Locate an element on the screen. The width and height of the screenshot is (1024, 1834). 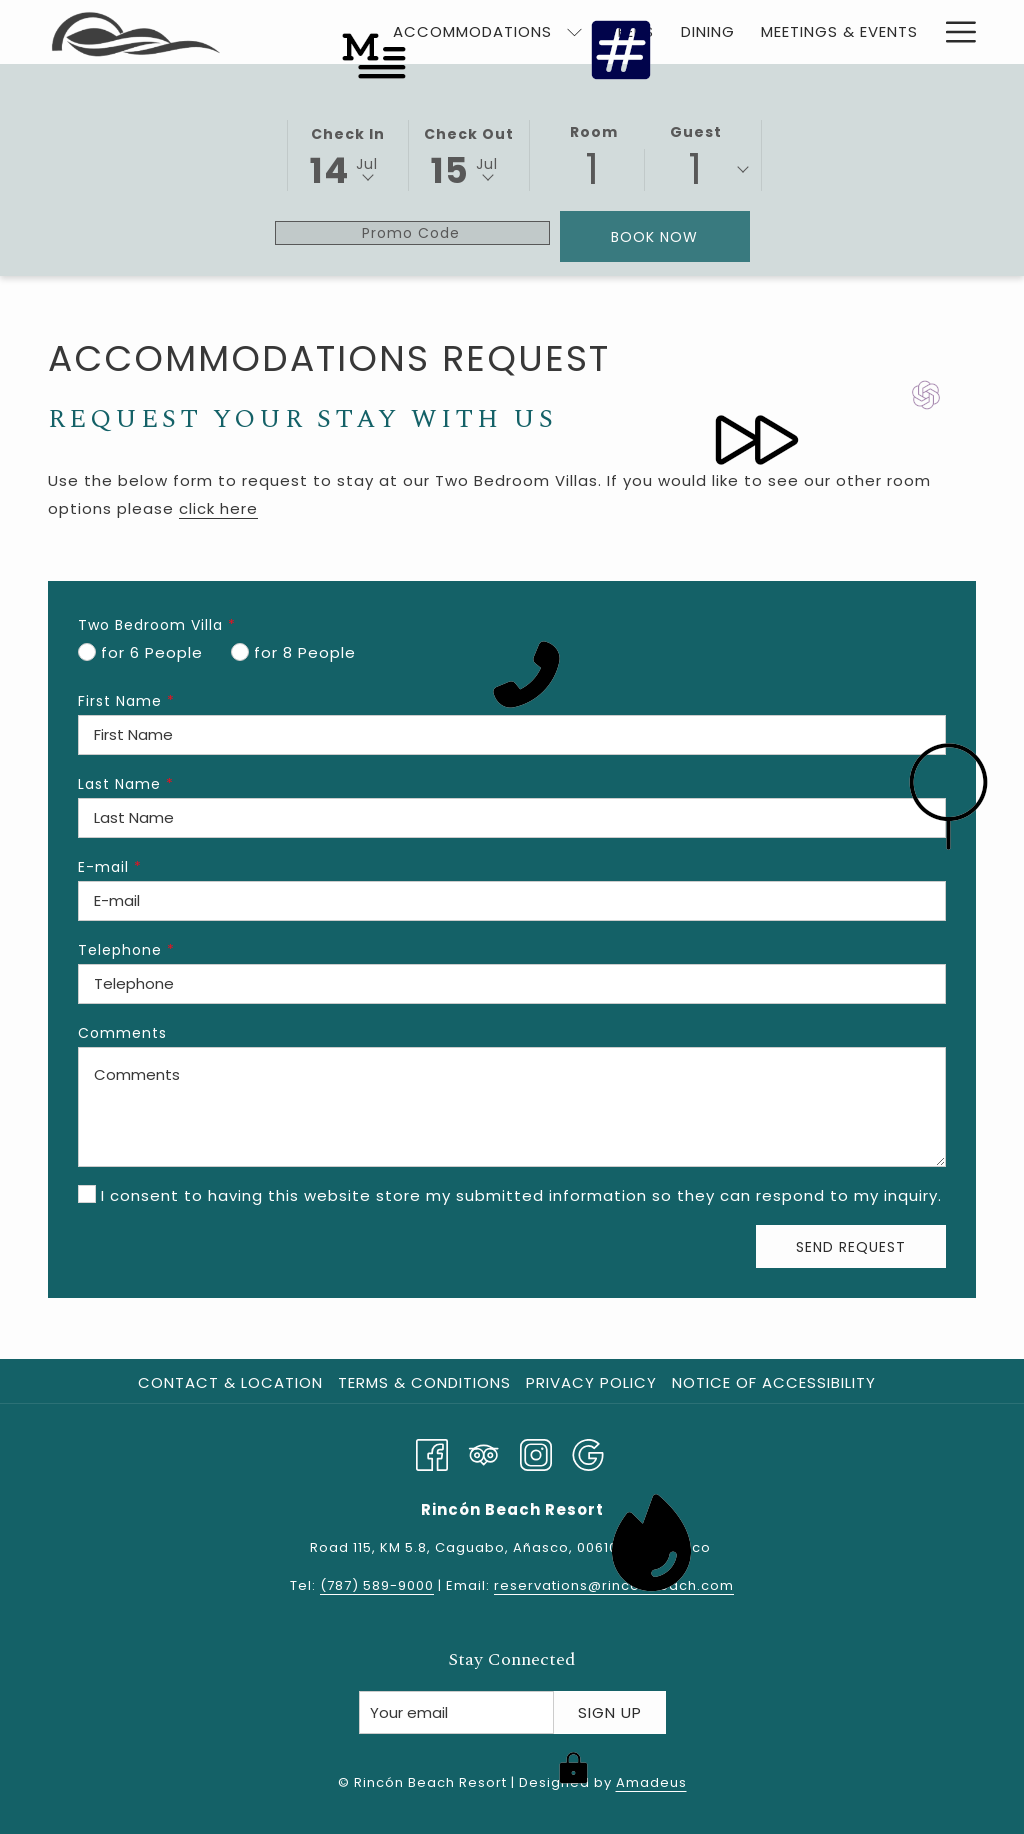
skip to the next track is located at coordinates (757, 440).